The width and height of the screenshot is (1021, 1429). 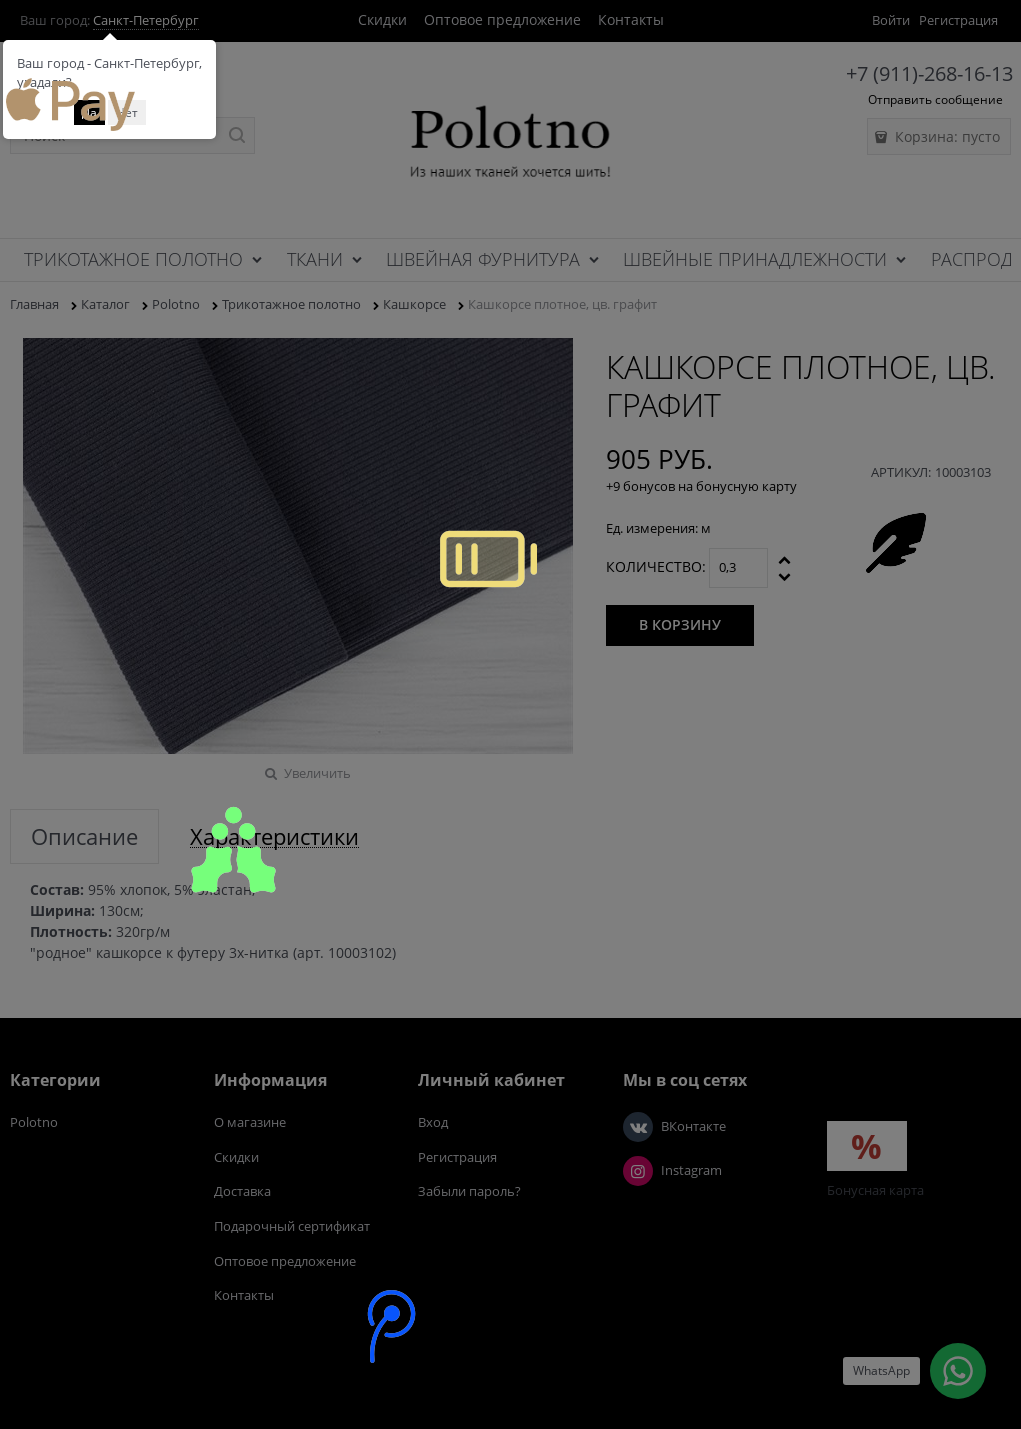 What do you see at coordinates (233, 850) in the screenshot?
I see `indicates holiday or christmas-themed content` at bounding box center [233, 850].